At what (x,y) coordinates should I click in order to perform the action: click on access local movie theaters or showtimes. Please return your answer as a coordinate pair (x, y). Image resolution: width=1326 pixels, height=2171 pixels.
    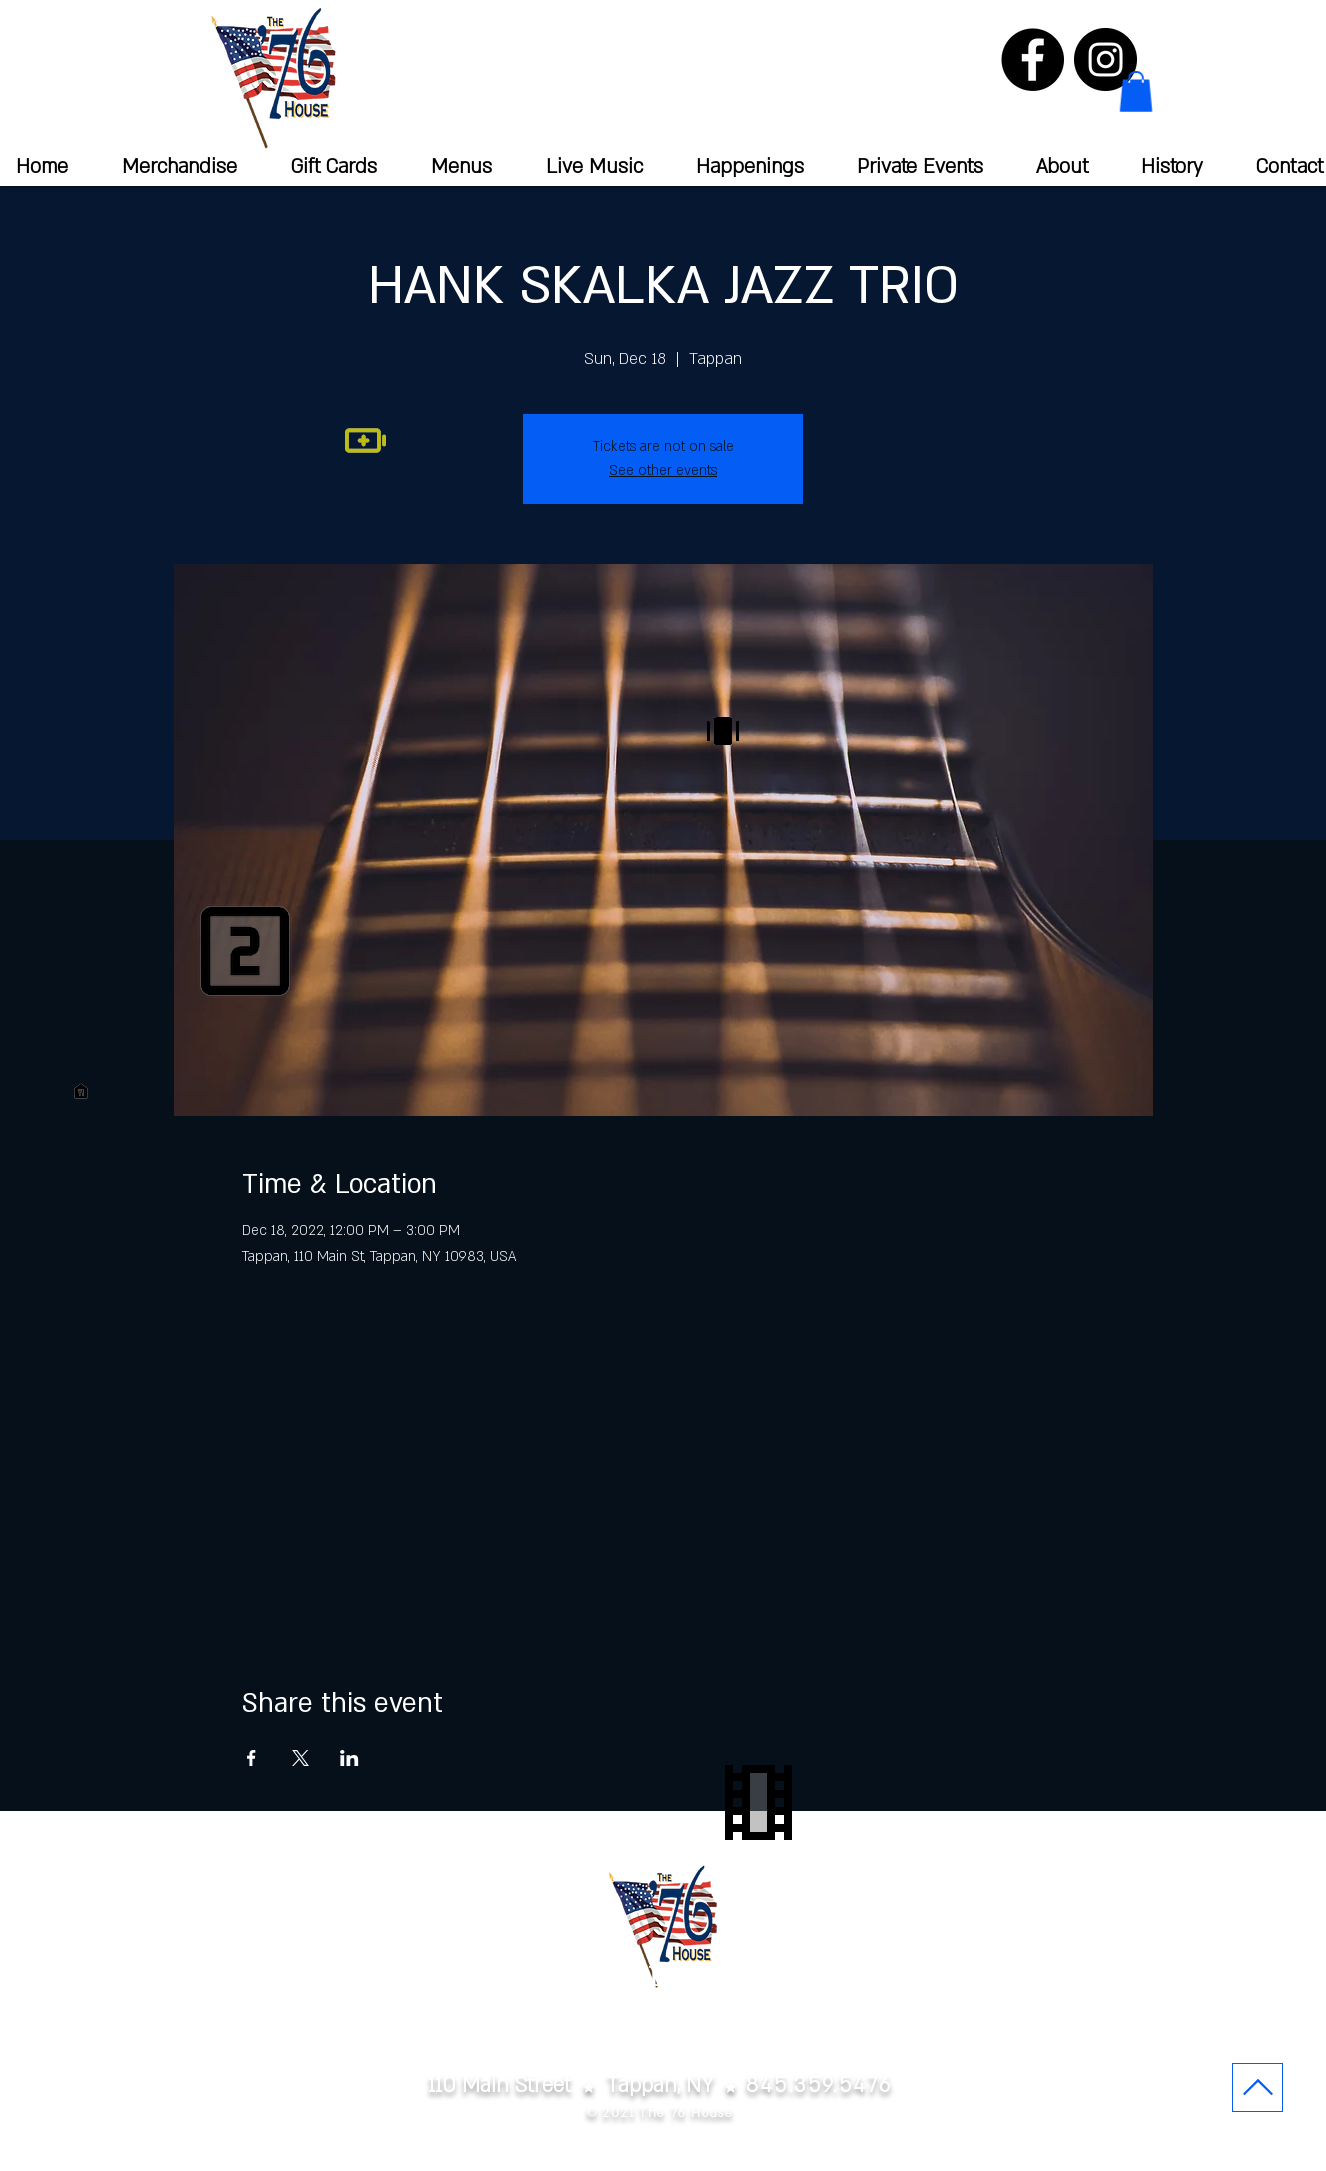
    Looking at the image, I should click on (758, 1802).